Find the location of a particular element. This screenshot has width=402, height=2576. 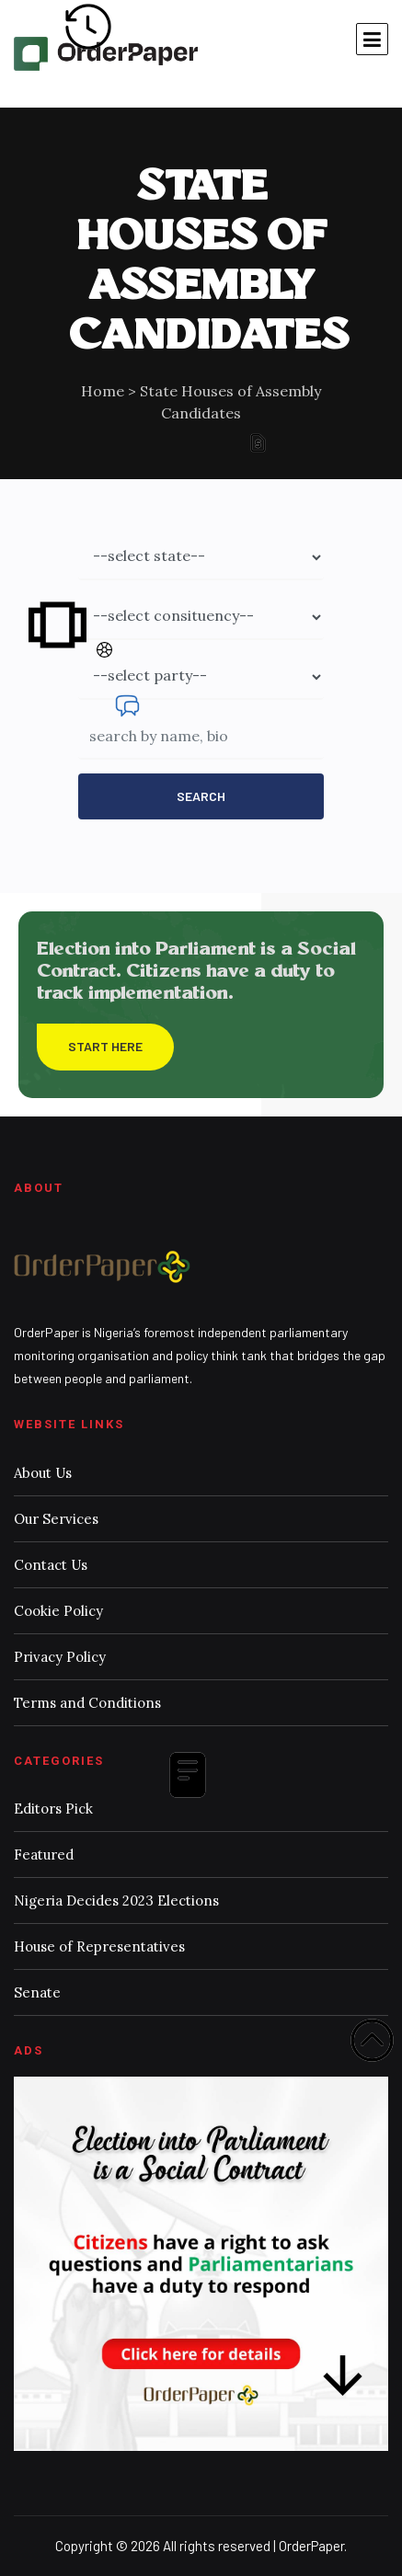

scroll to top of page is located at coordinates (372, 2040).